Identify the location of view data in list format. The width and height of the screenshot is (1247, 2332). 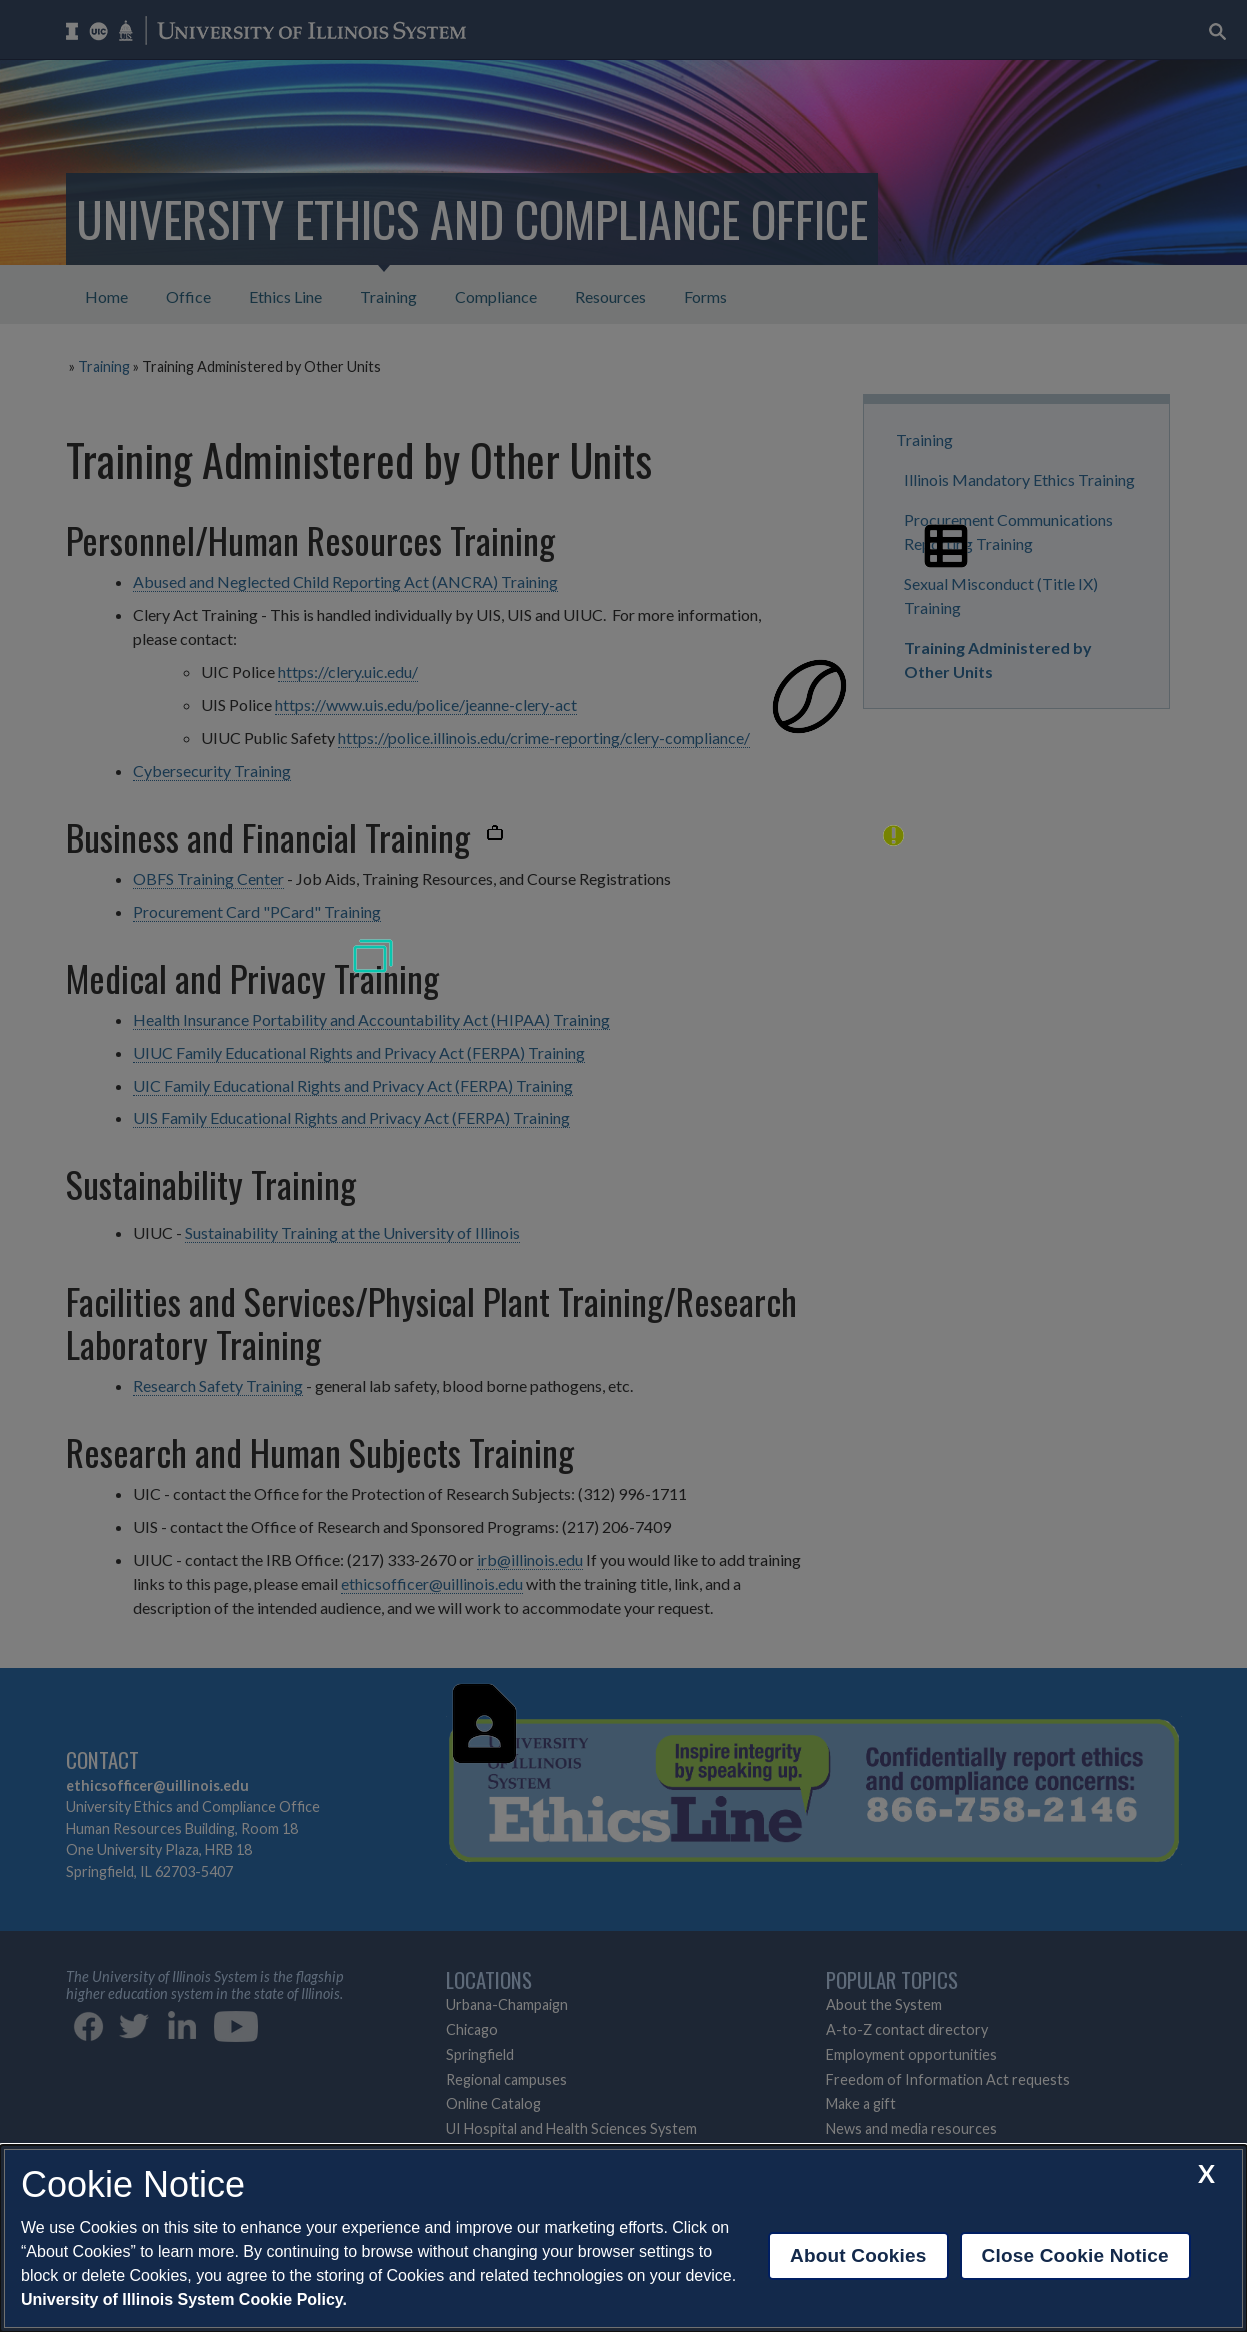
(946, 546).